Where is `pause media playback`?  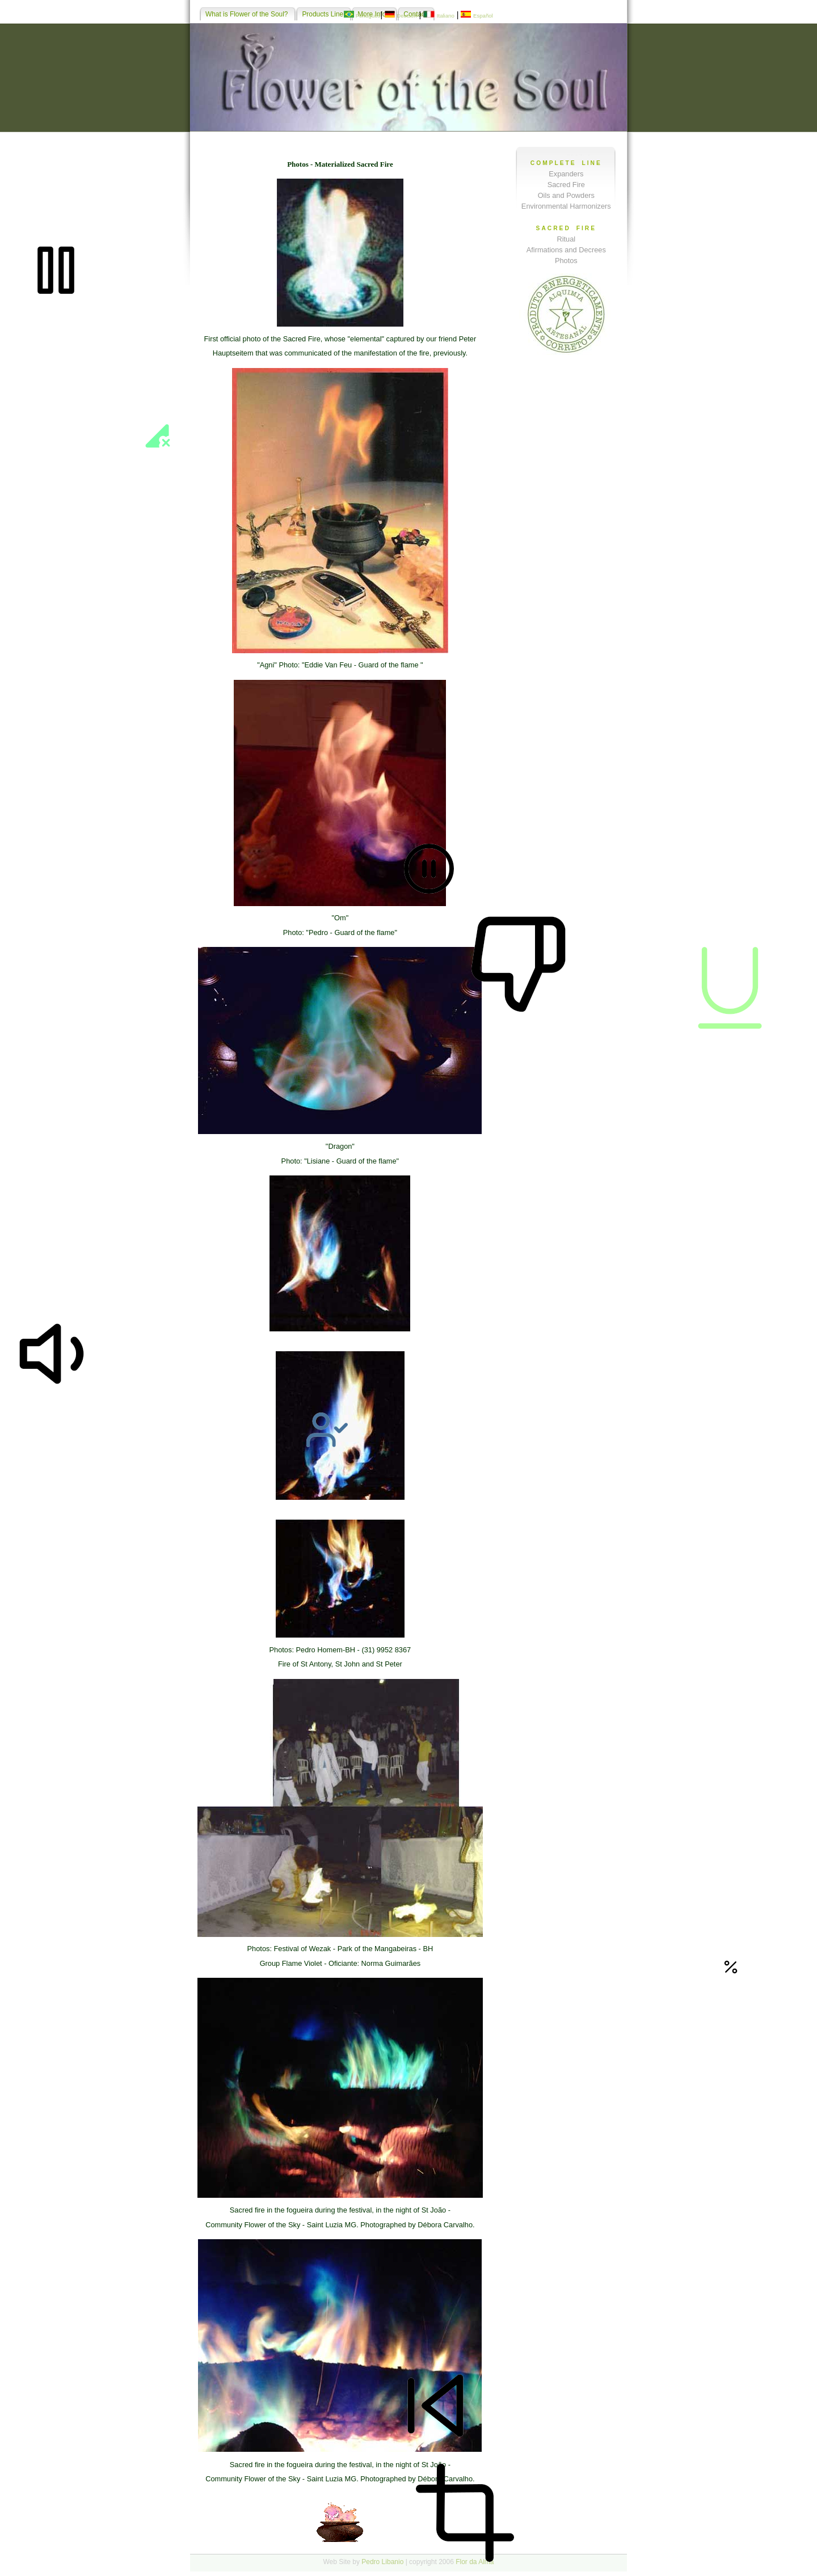
pause media playback is located at coordinates (56, 270).